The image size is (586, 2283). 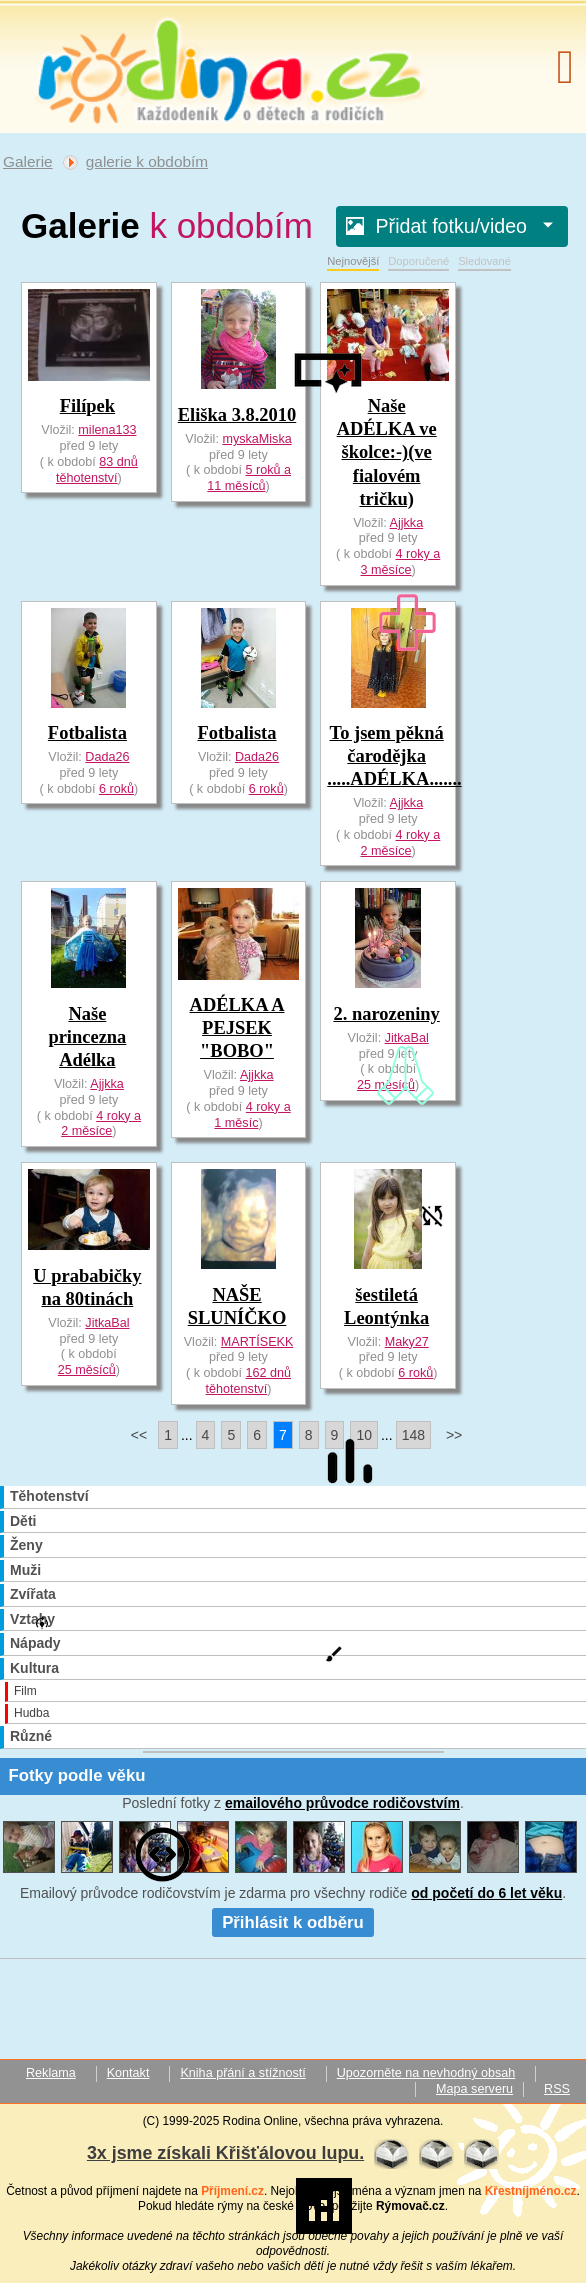 I want to click on access drawing or painting tools, so click(x=334, y=1654).